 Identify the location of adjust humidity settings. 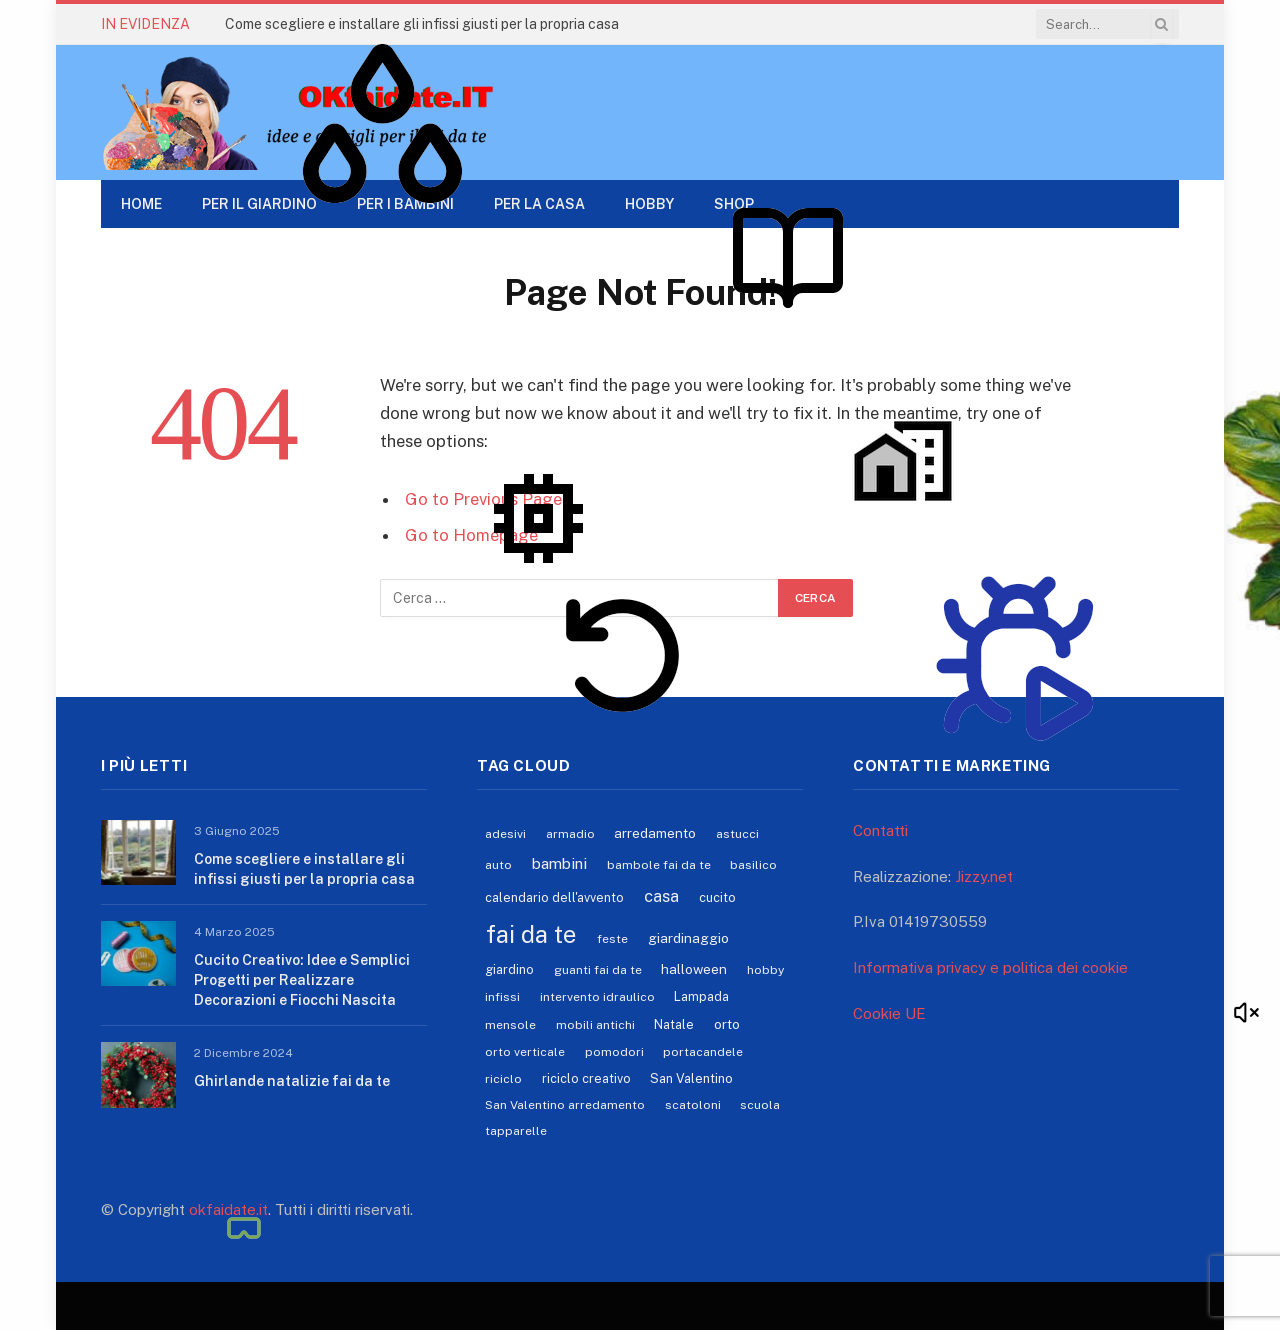
(382, 123).